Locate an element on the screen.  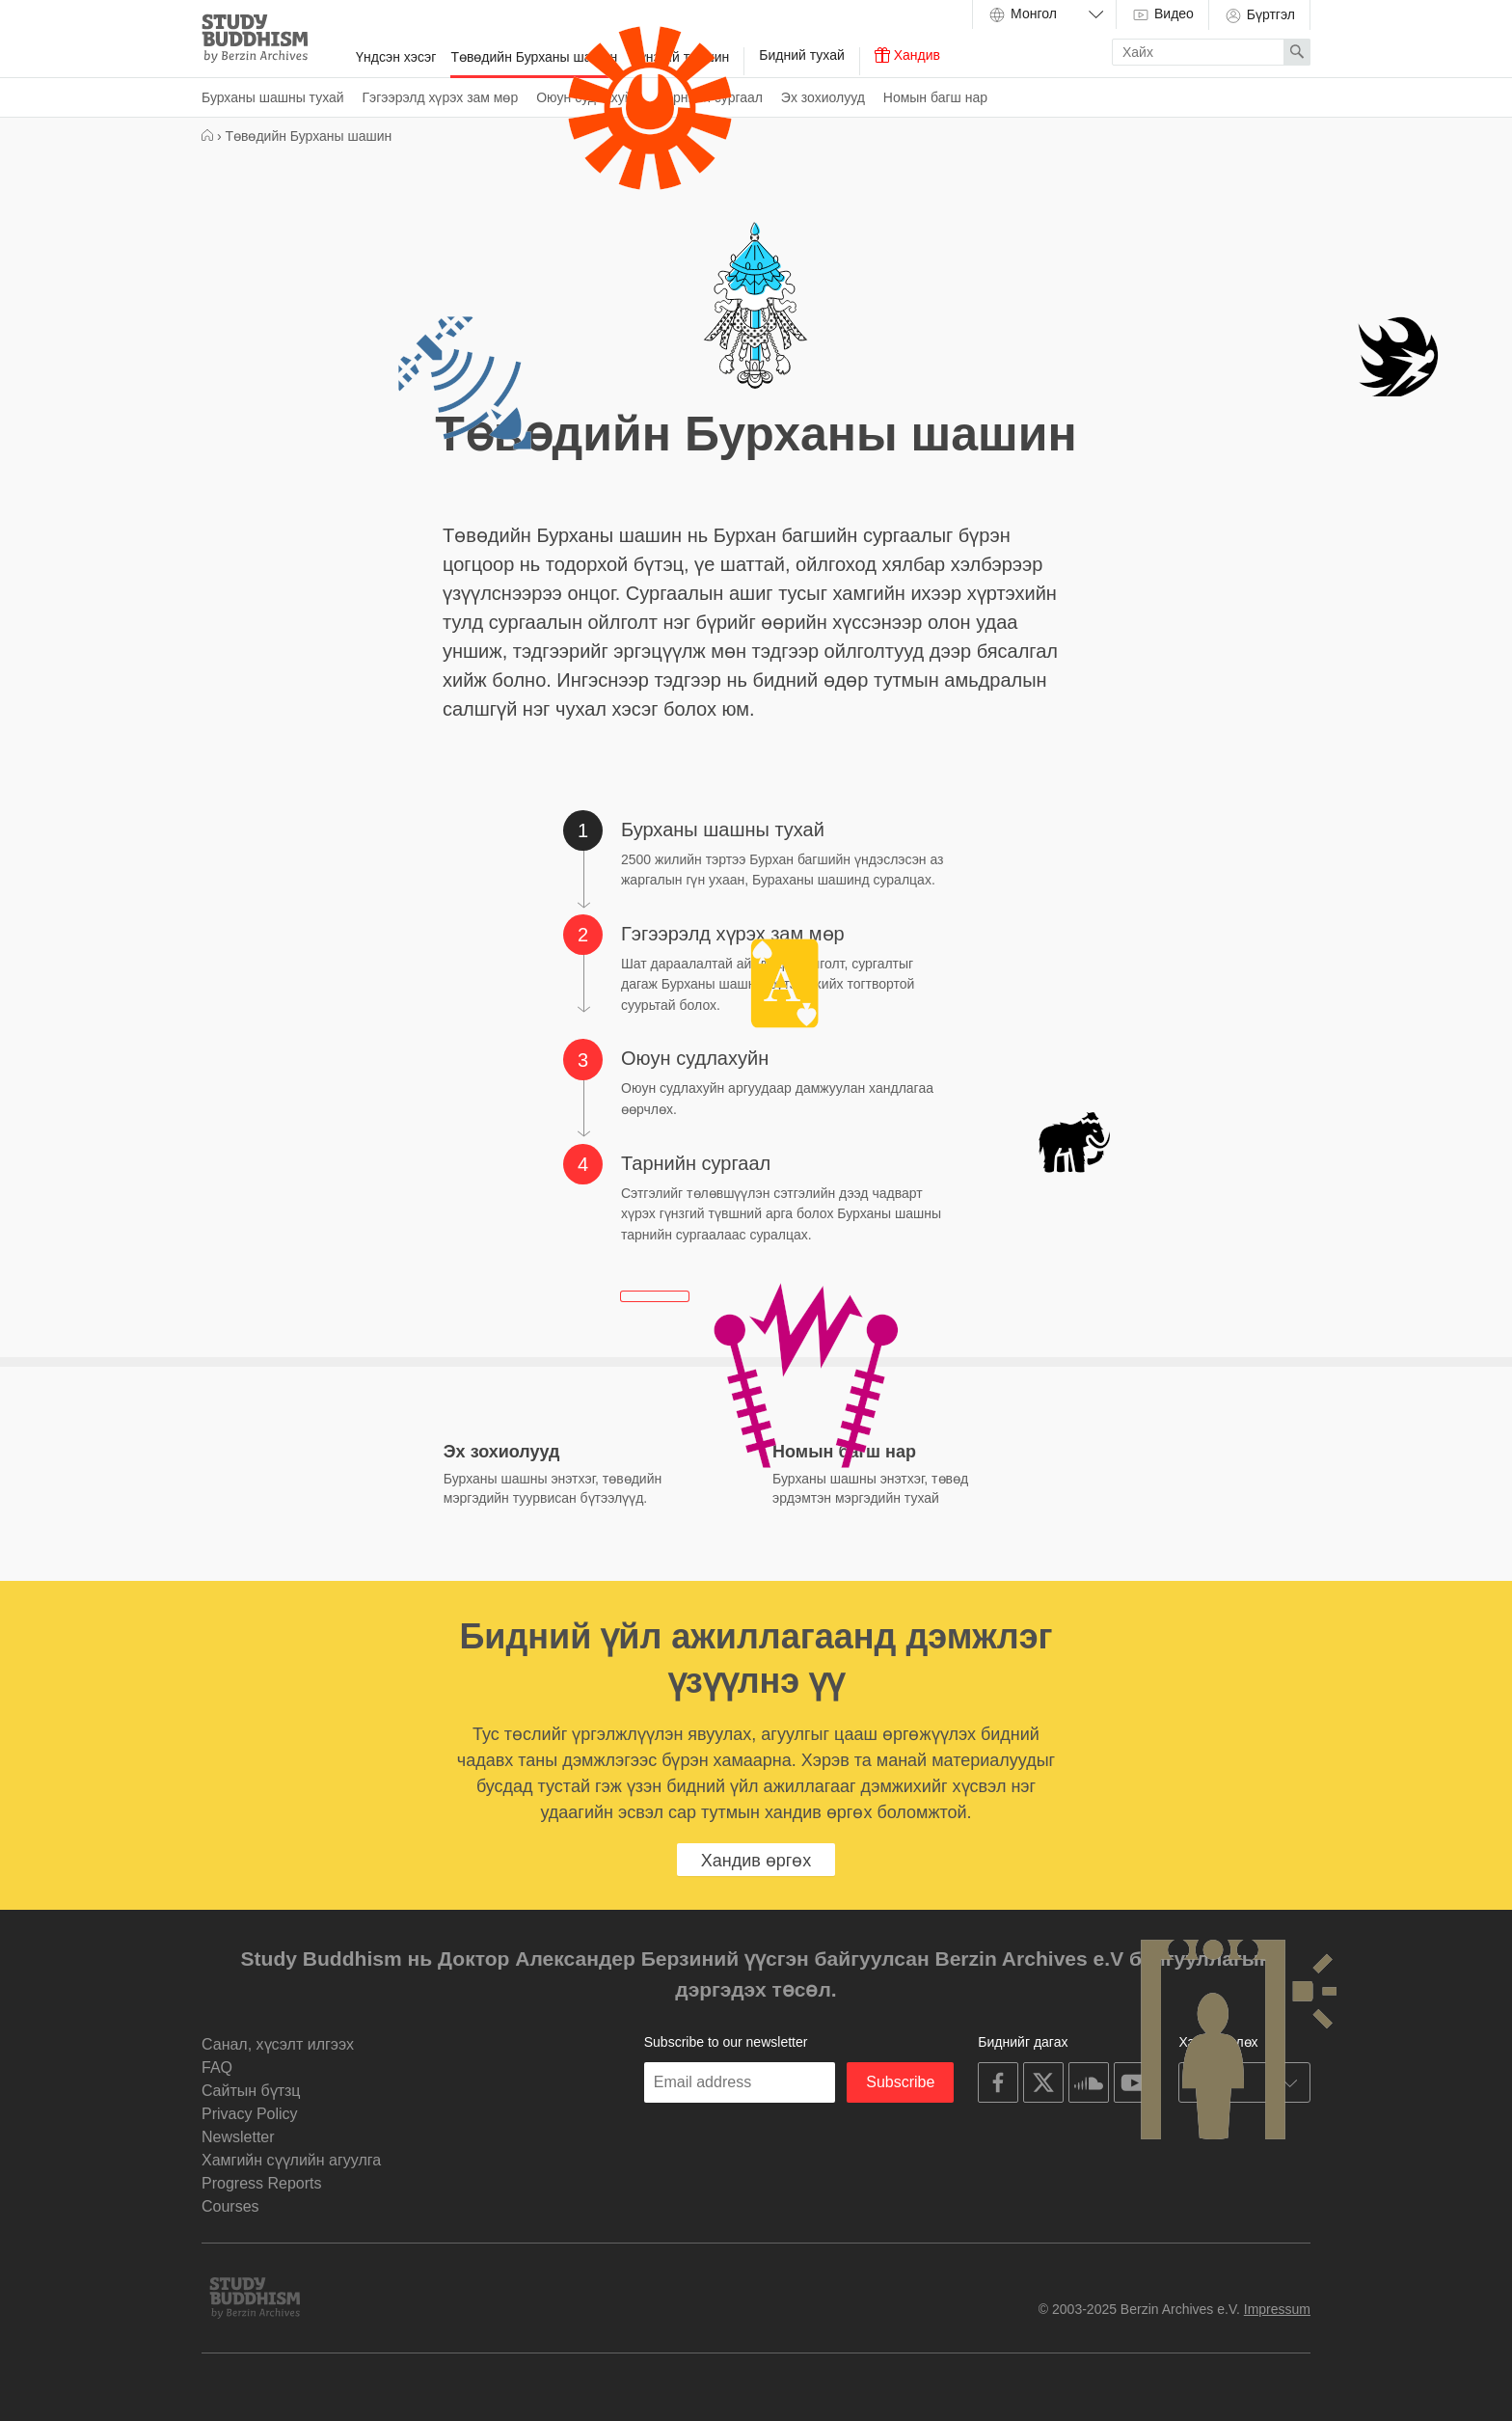
security checkpoint or metal detector gate is located at coordinates (1233, 2039).